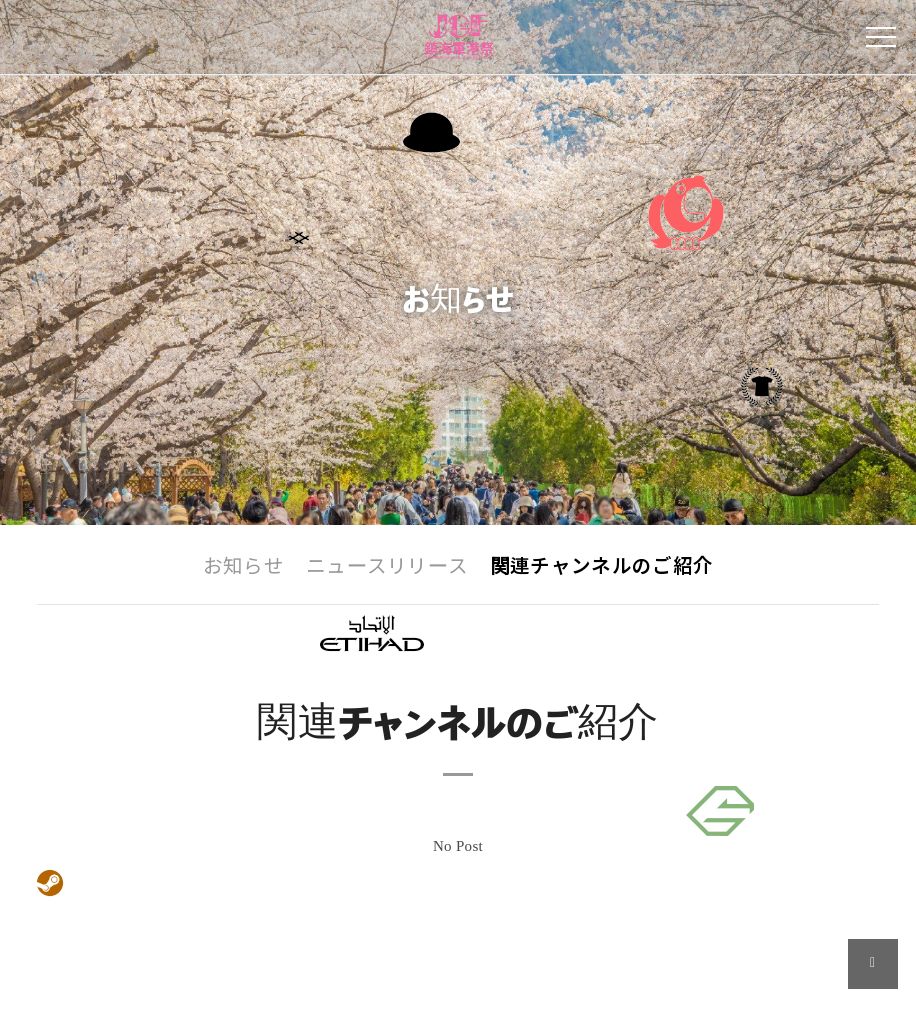  I want to click on themeisle brand logo, so click(686, 213).